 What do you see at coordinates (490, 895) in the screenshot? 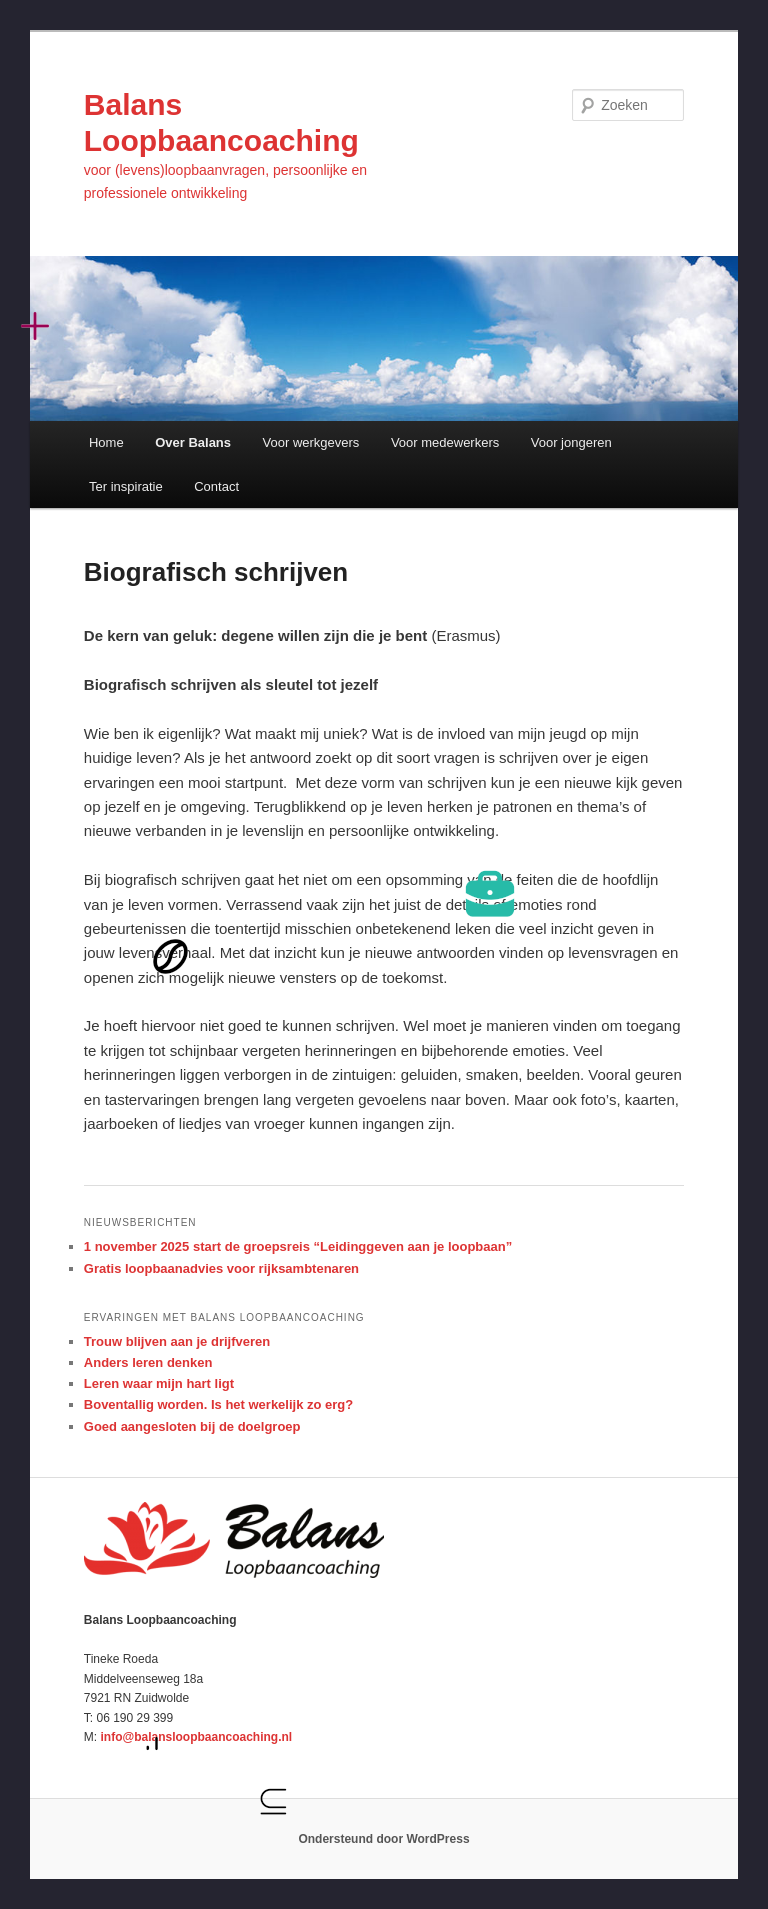
I see `access work or business documents` at bounding box center [490, 895].